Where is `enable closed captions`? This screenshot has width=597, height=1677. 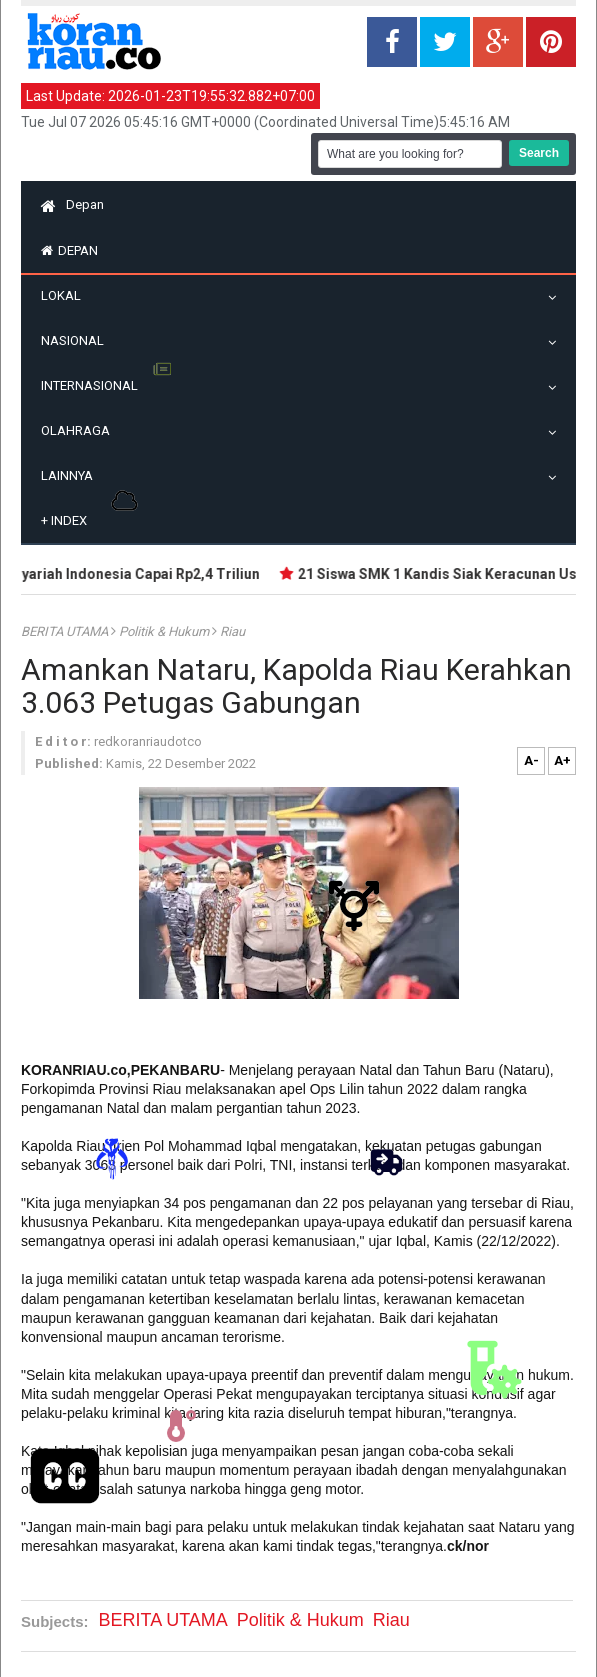 enable closed captions is located at coordinates (65, 1476).